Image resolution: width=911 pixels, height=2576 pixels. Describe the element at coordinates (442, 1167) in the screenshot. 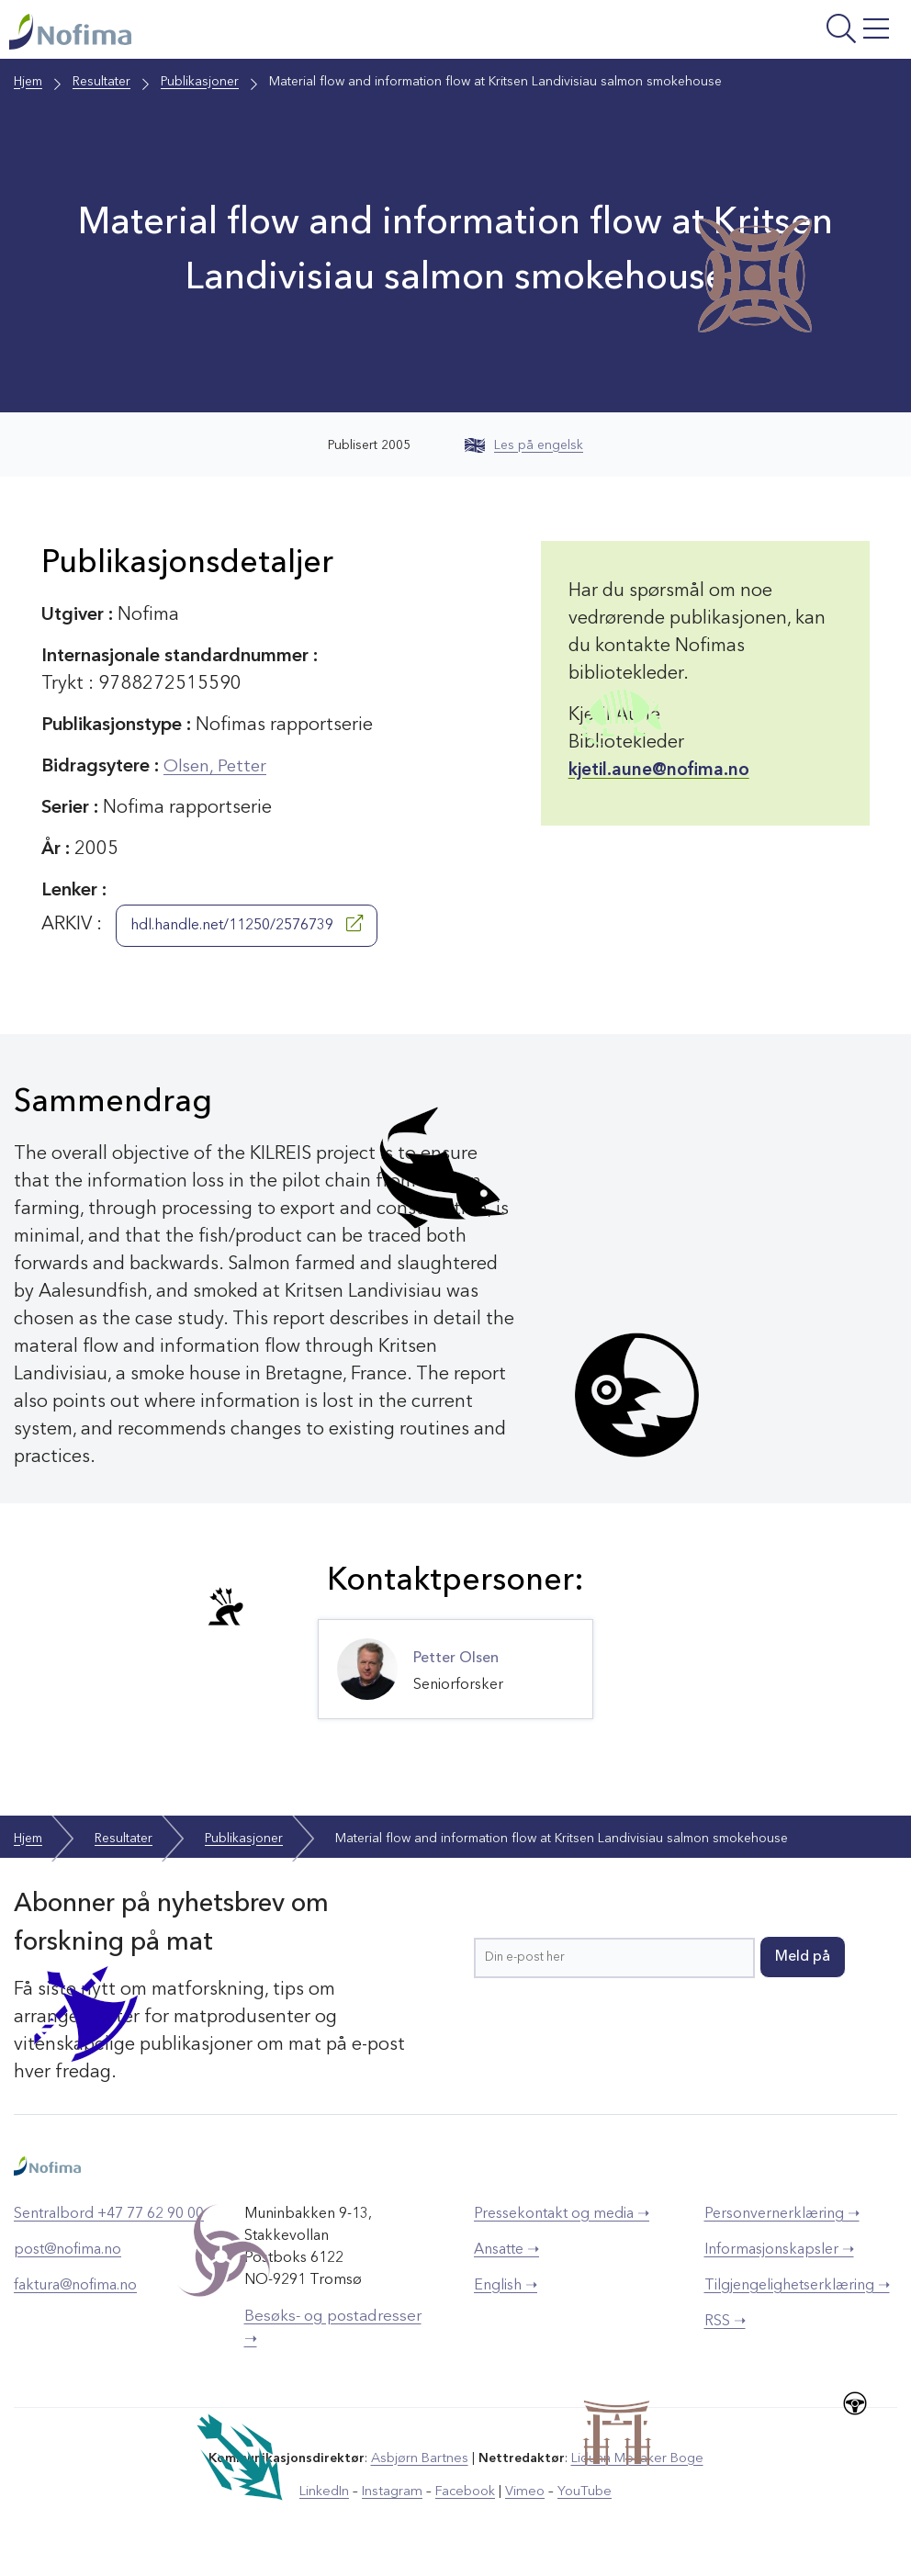

I see `select salmon as an ingredient` at that location.